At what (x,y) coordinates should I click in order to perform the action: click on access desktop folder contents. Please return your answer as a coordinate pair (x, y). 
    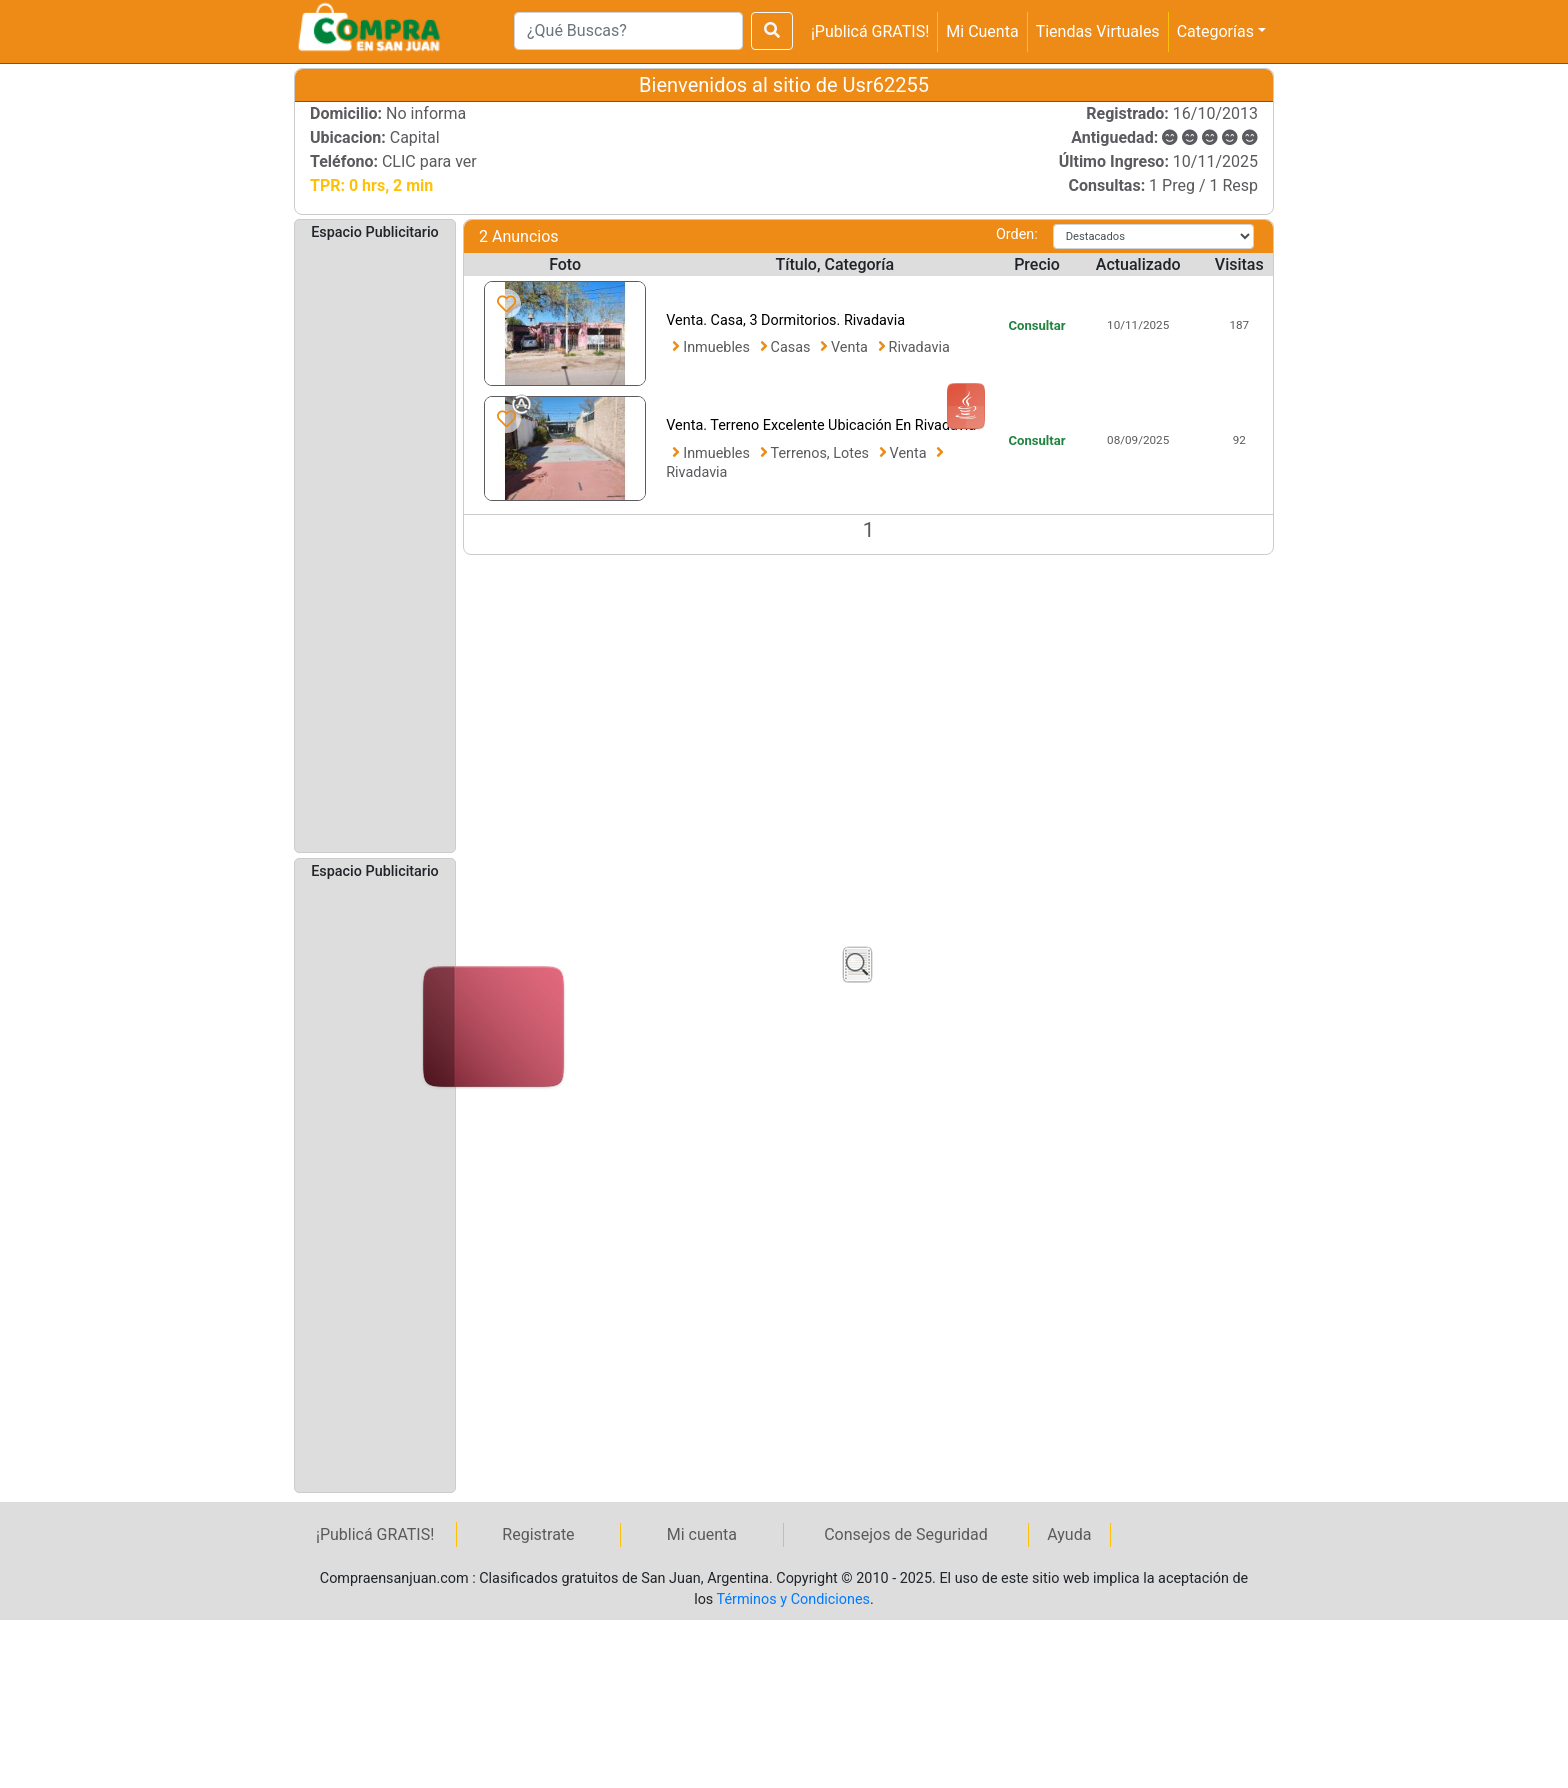
    Looking at the image, I should click on (493, 1021).